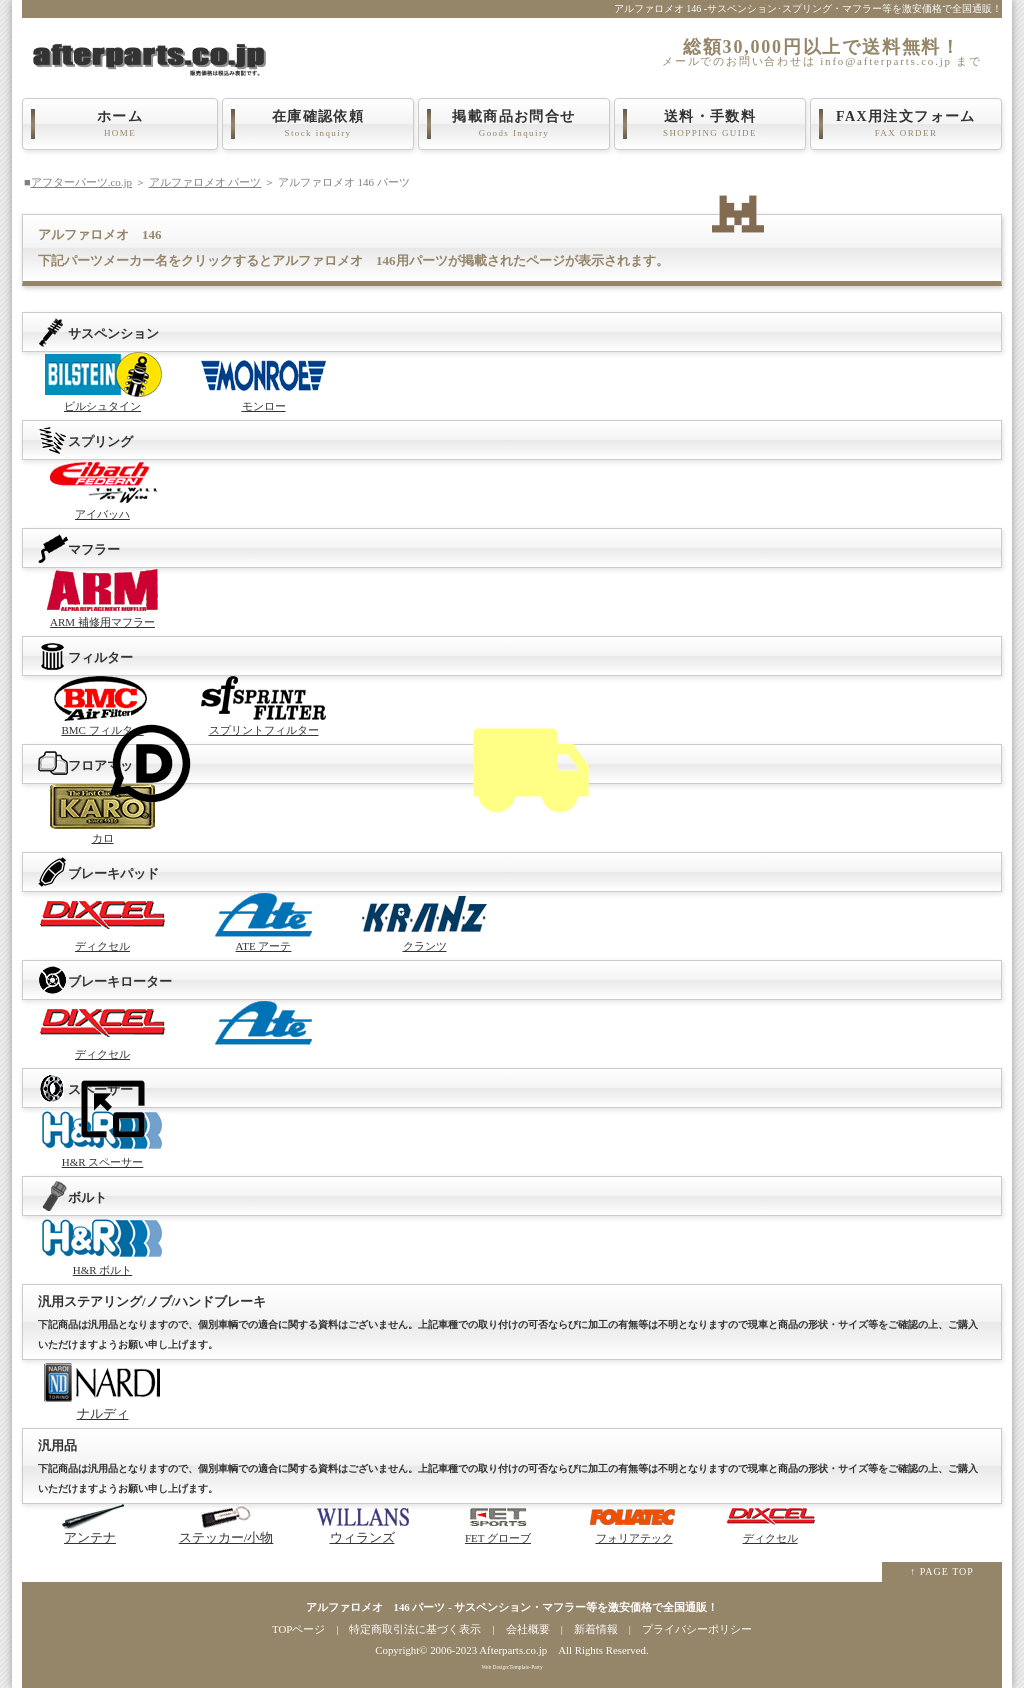 Image resolution: width=1024 pixels, height=1688 pixels. What do you see at coordinates (151, 763) in the screenshot?
I see `open Disqus comments section` at bounding box center [151, 763].